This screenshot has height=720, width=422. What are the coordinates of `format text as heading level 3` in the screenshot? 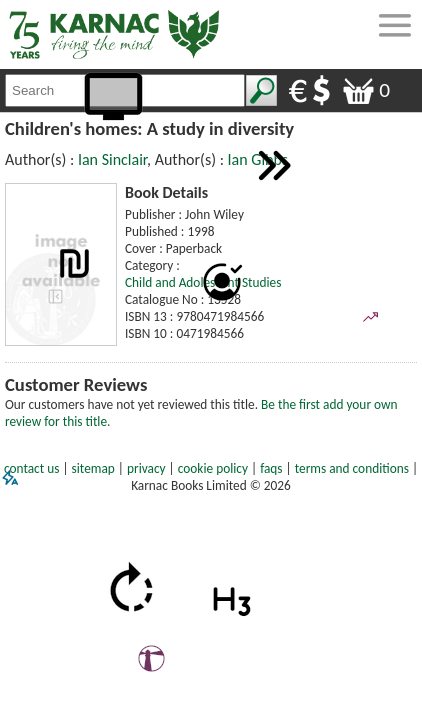 It's located at (230, 601).